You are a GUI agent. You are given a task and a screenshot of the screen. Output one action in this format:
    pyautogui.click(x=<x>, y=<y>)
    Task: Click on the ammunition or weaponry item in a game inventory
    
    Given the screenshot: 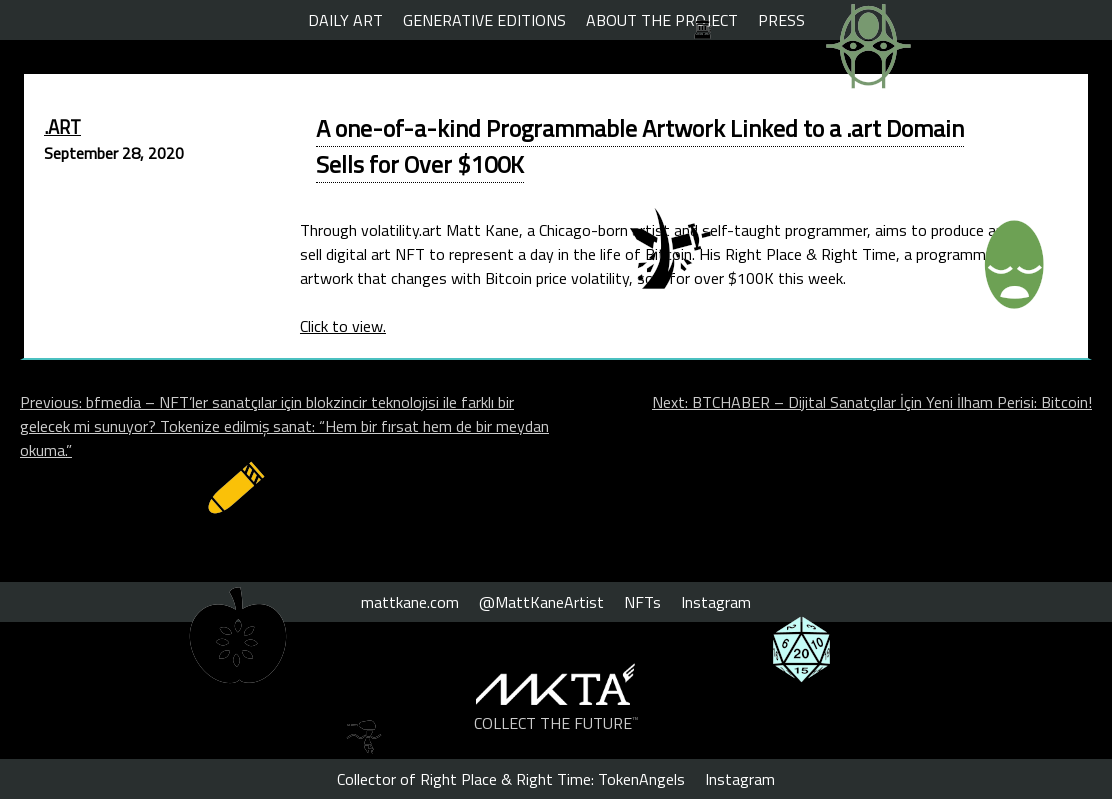 What is the action you would take?
    pyautogui.click(x=236, y=487)
    